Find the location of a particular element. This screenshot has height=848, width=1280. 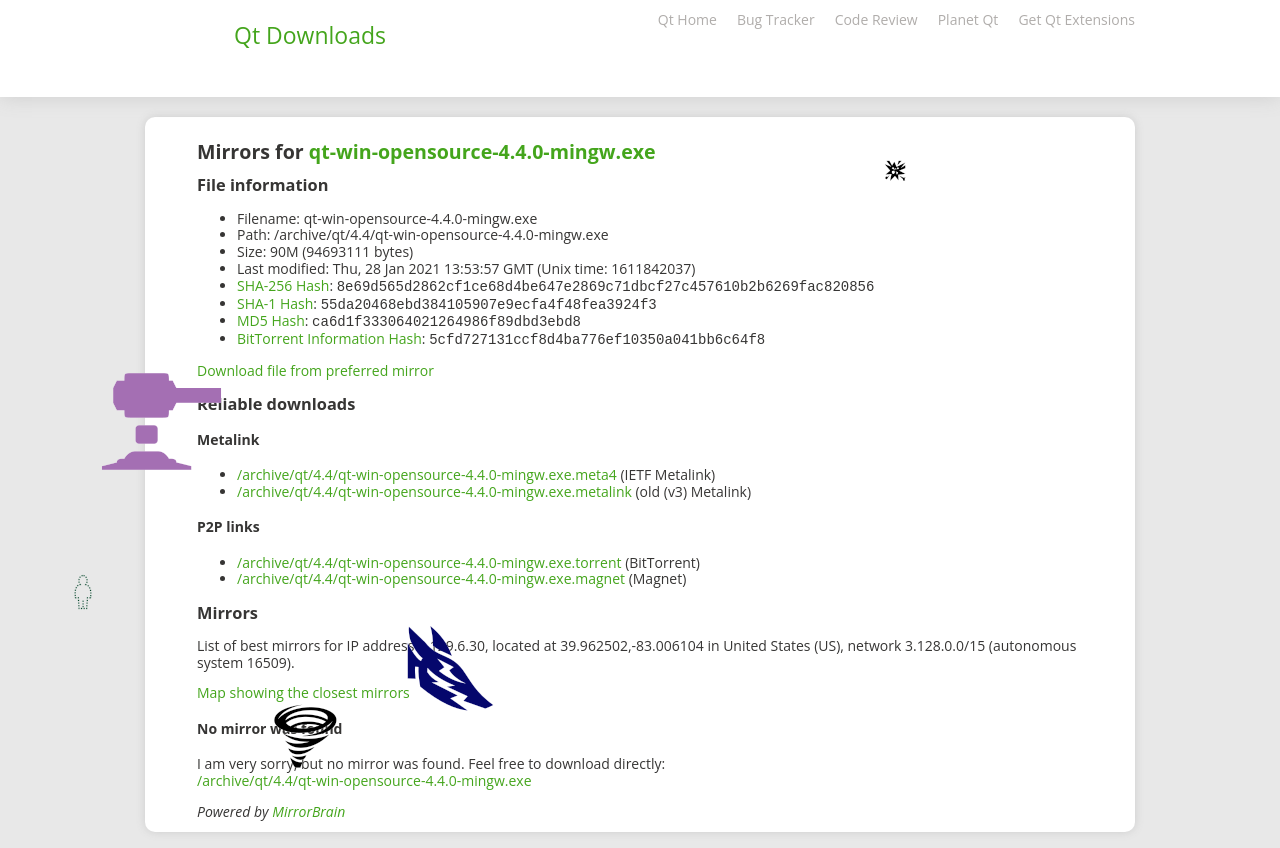

toggle invisibility or stealth mode is located at coordinates (83, 592).